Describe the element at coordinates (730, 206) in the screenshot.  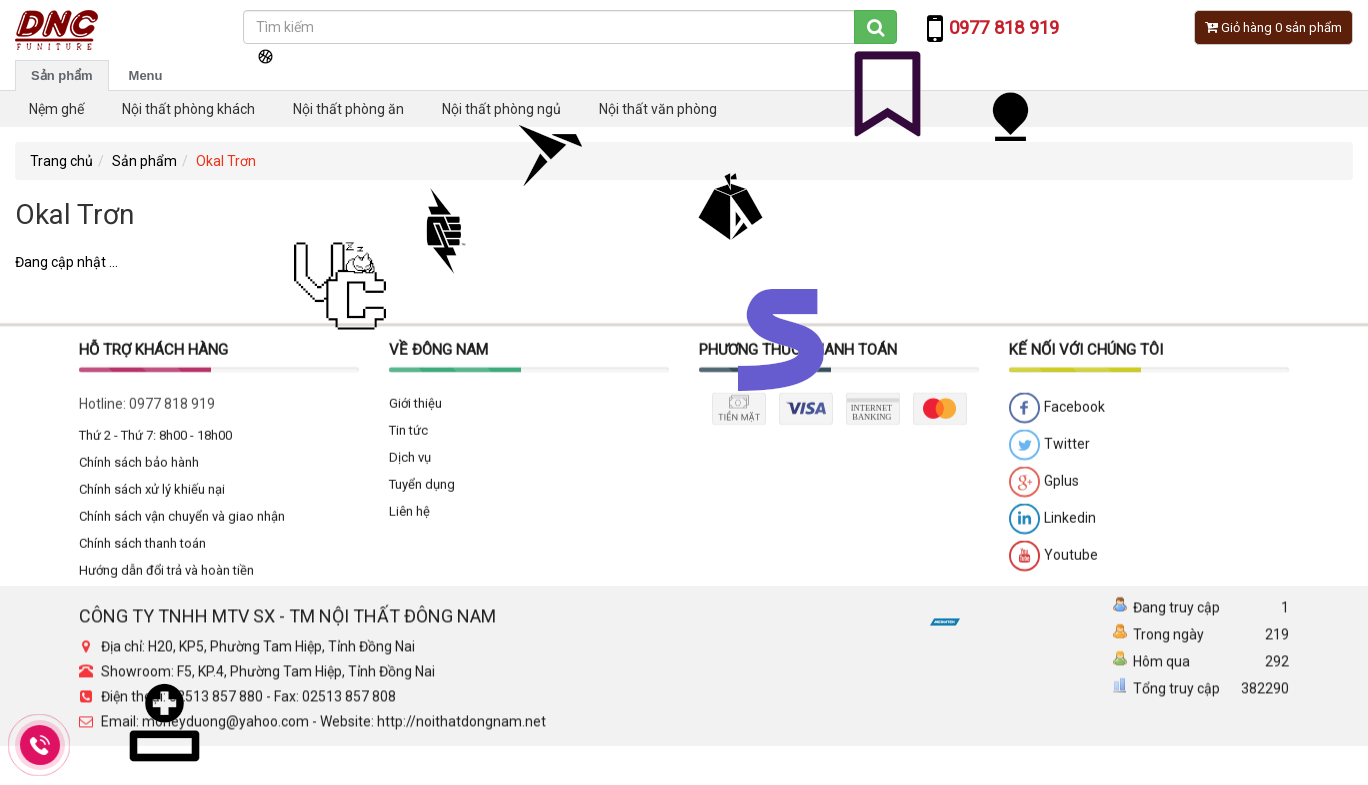
I see `asahi linux project logo` at that location.